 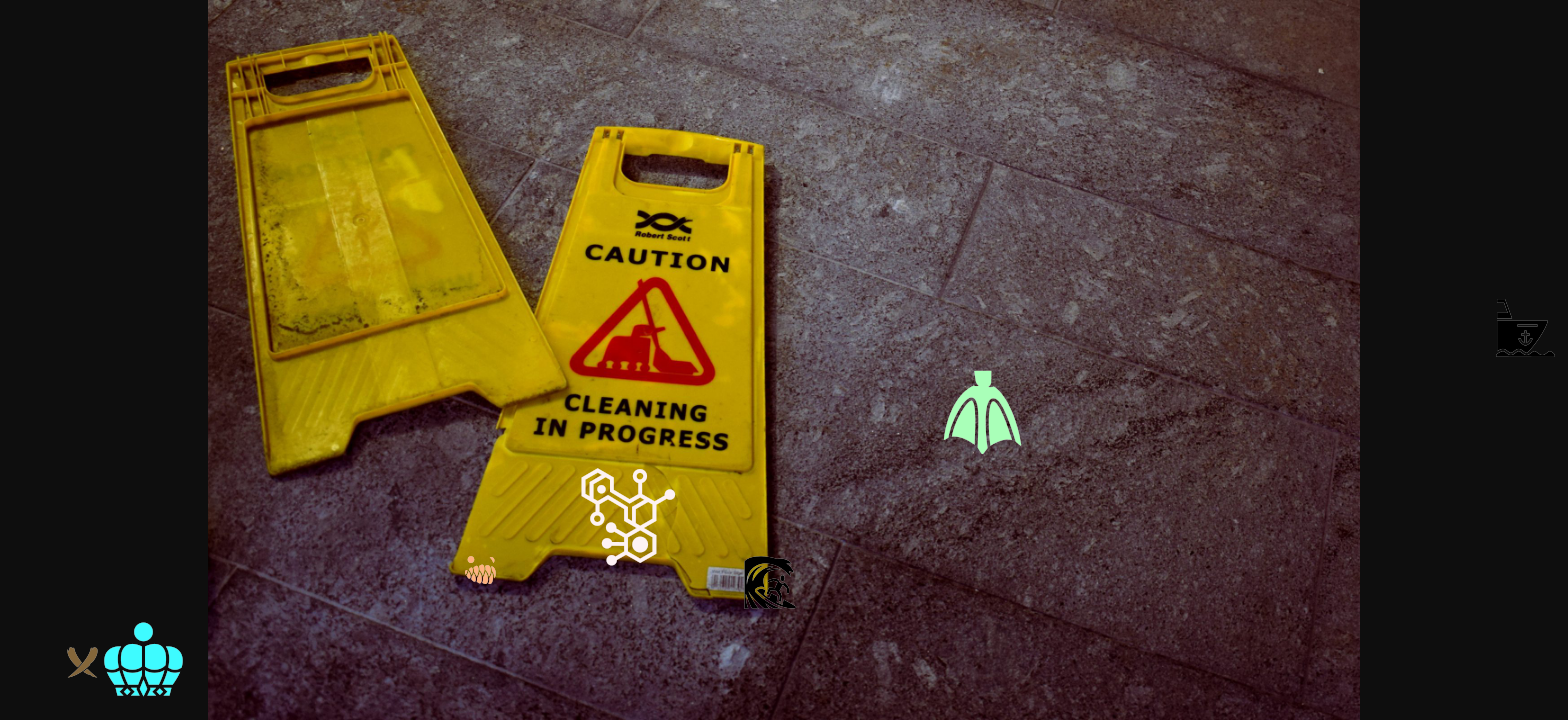 I want to click on access naval or maritime game features, so click(x=1525, y=327).